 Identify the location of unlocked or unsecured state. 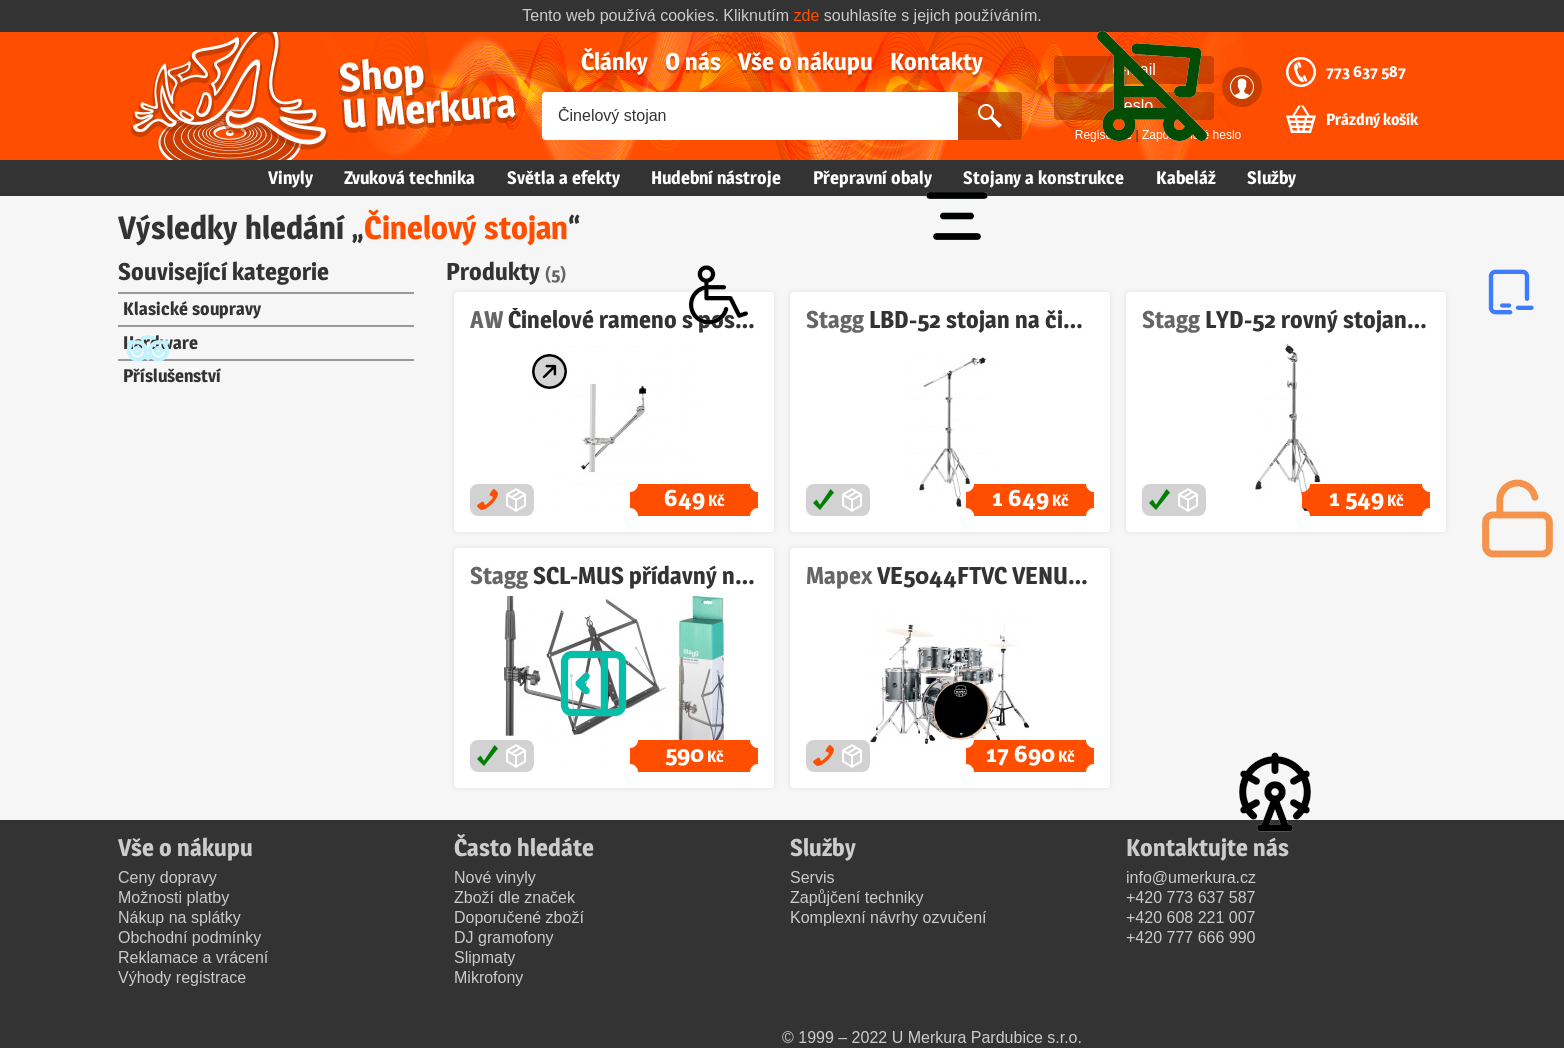
(1517, 518).